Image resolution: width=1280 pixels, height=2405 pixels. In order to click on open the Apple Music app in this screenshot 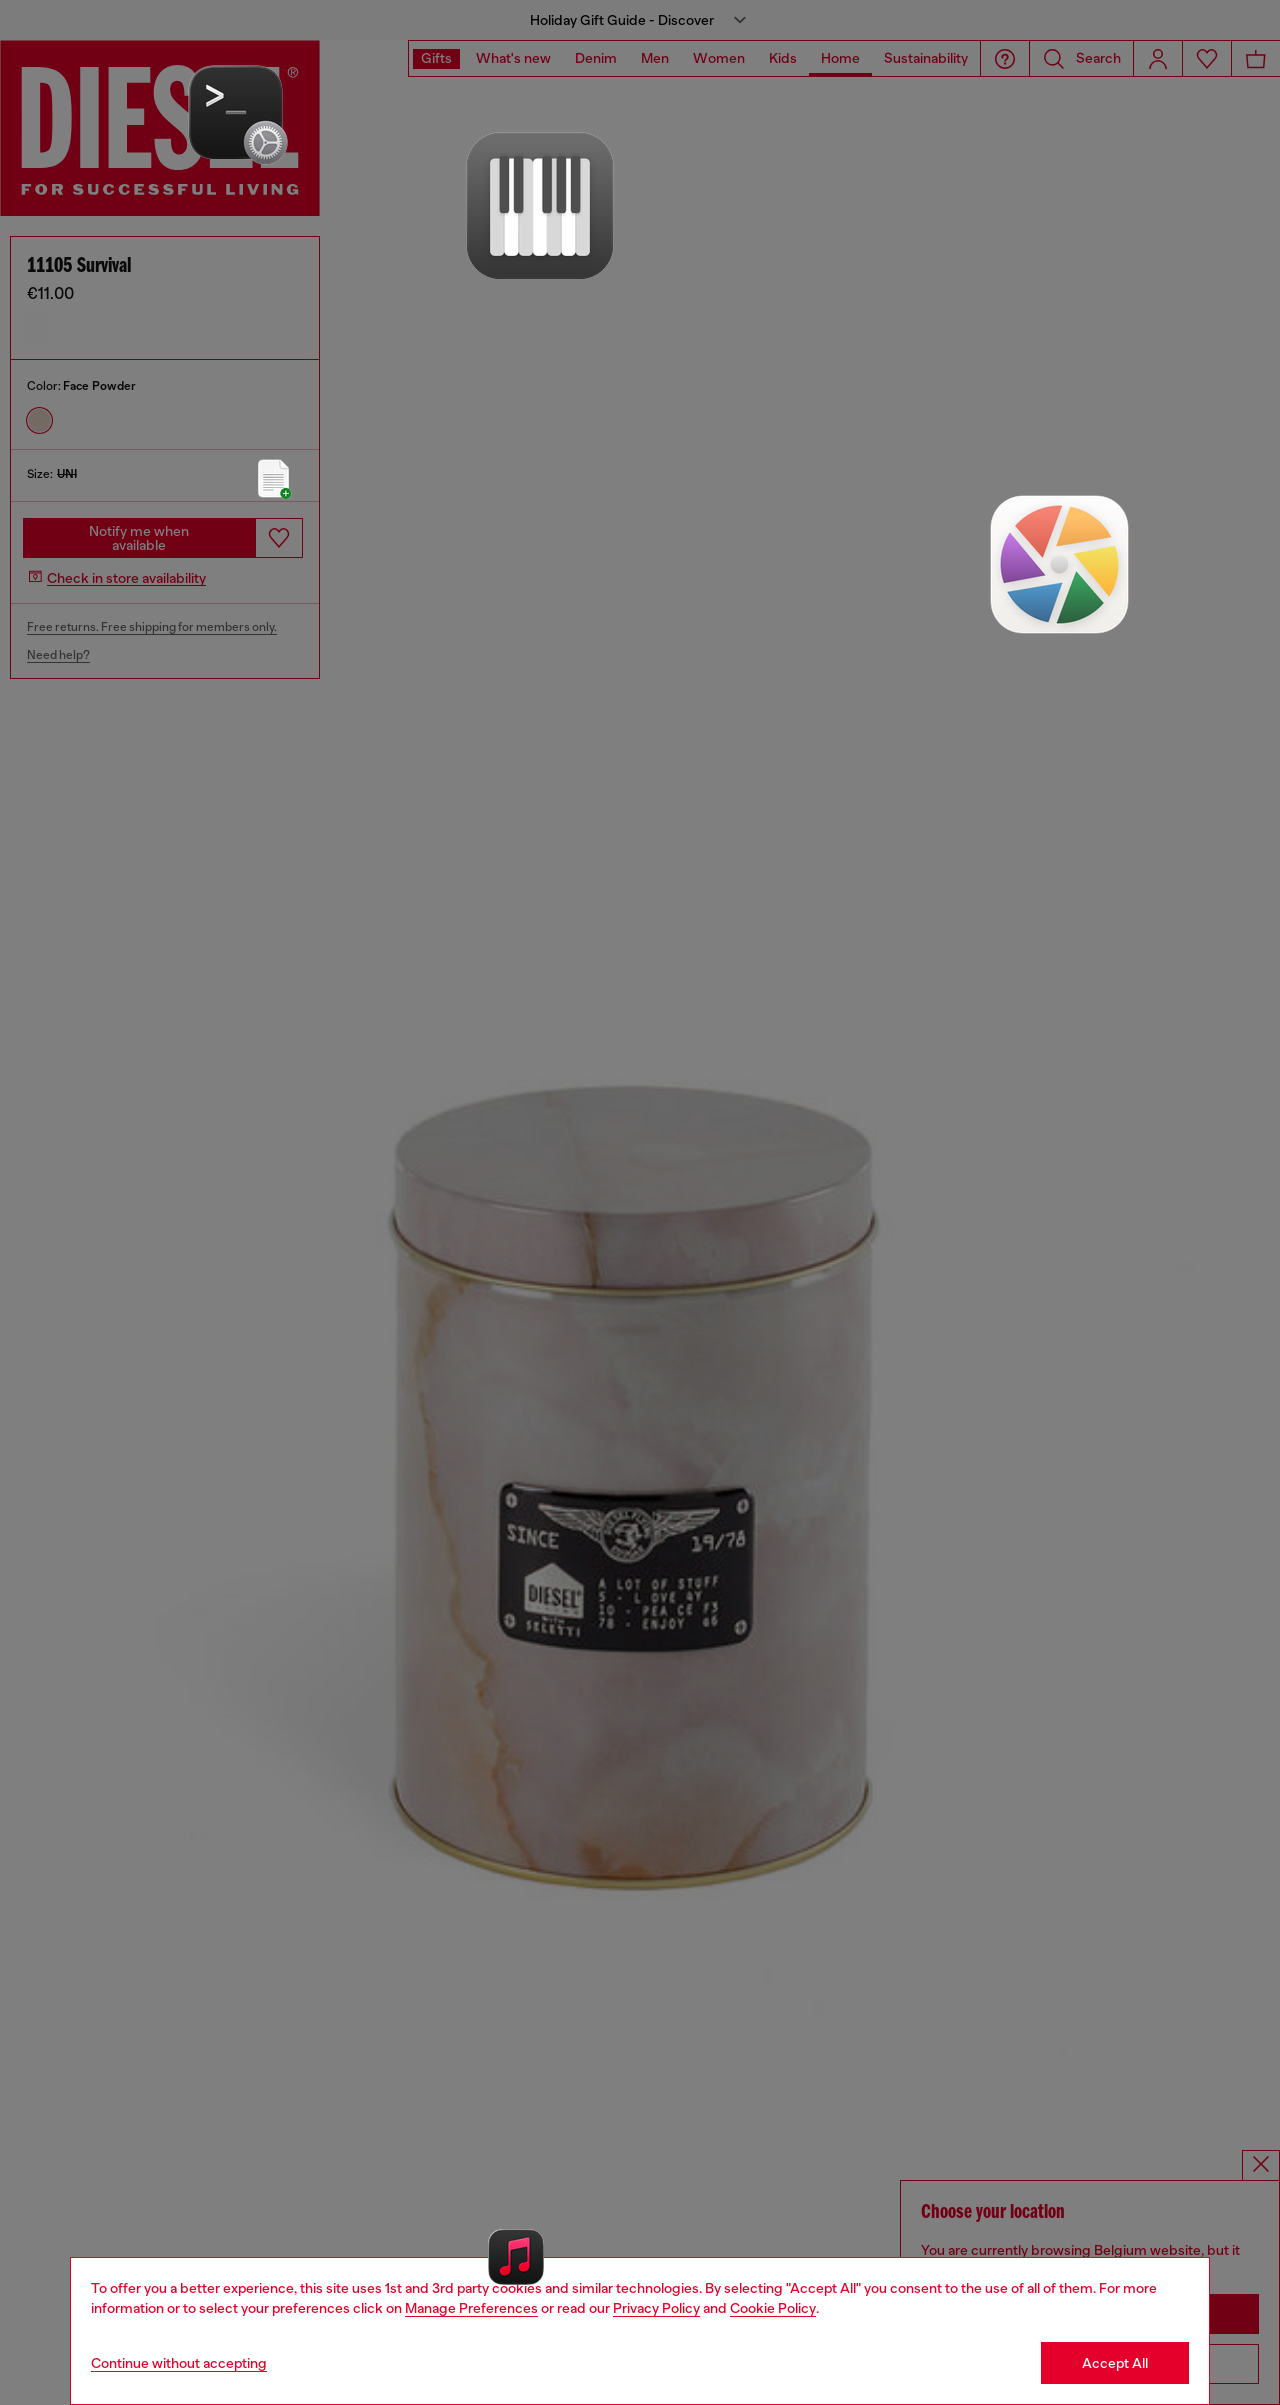, I will do `click(516, 2257)`.